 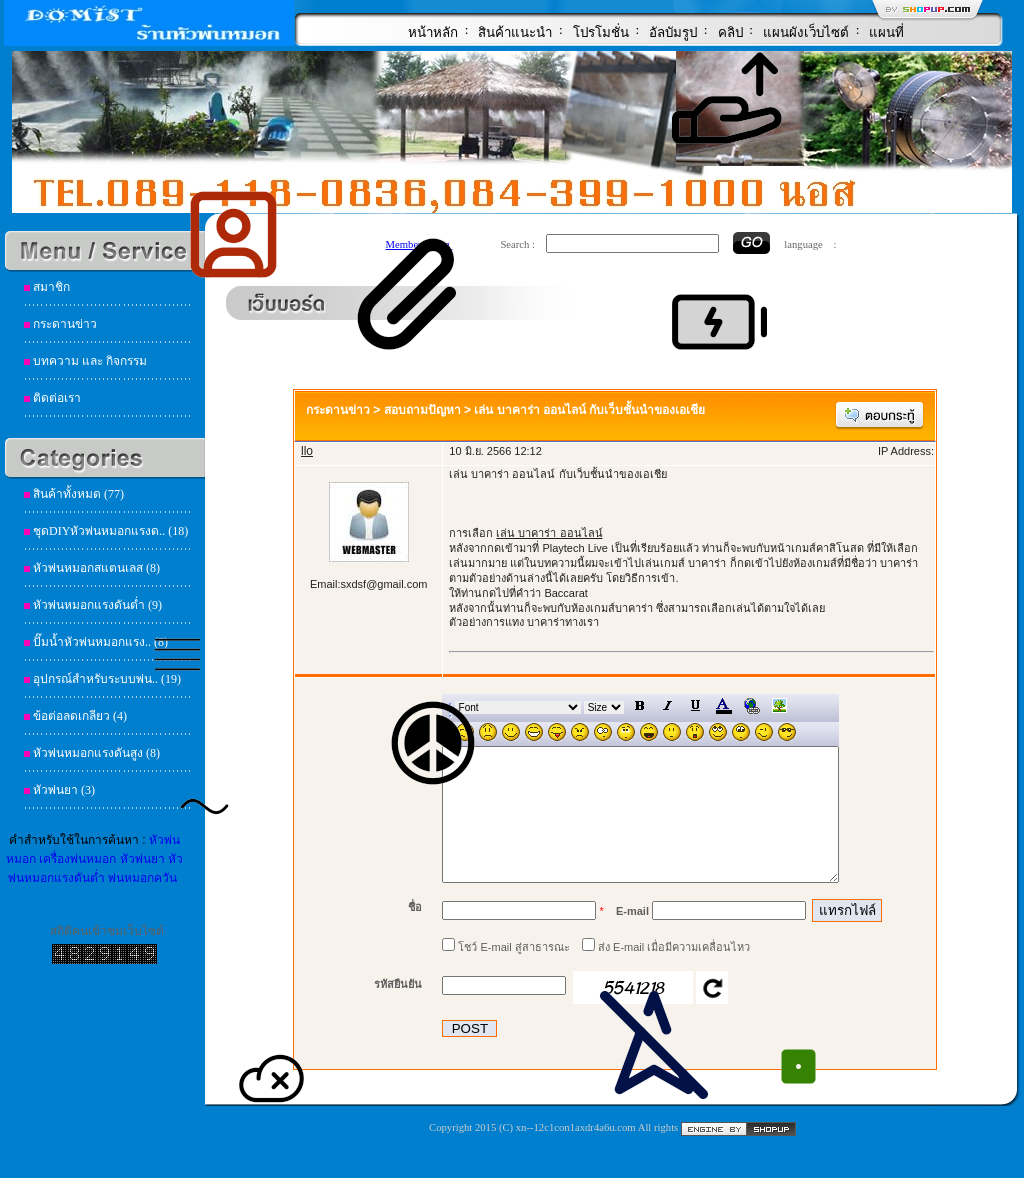 I want to click on indicates a value of one in a dice or random number game, so click(x=798, y=1066).